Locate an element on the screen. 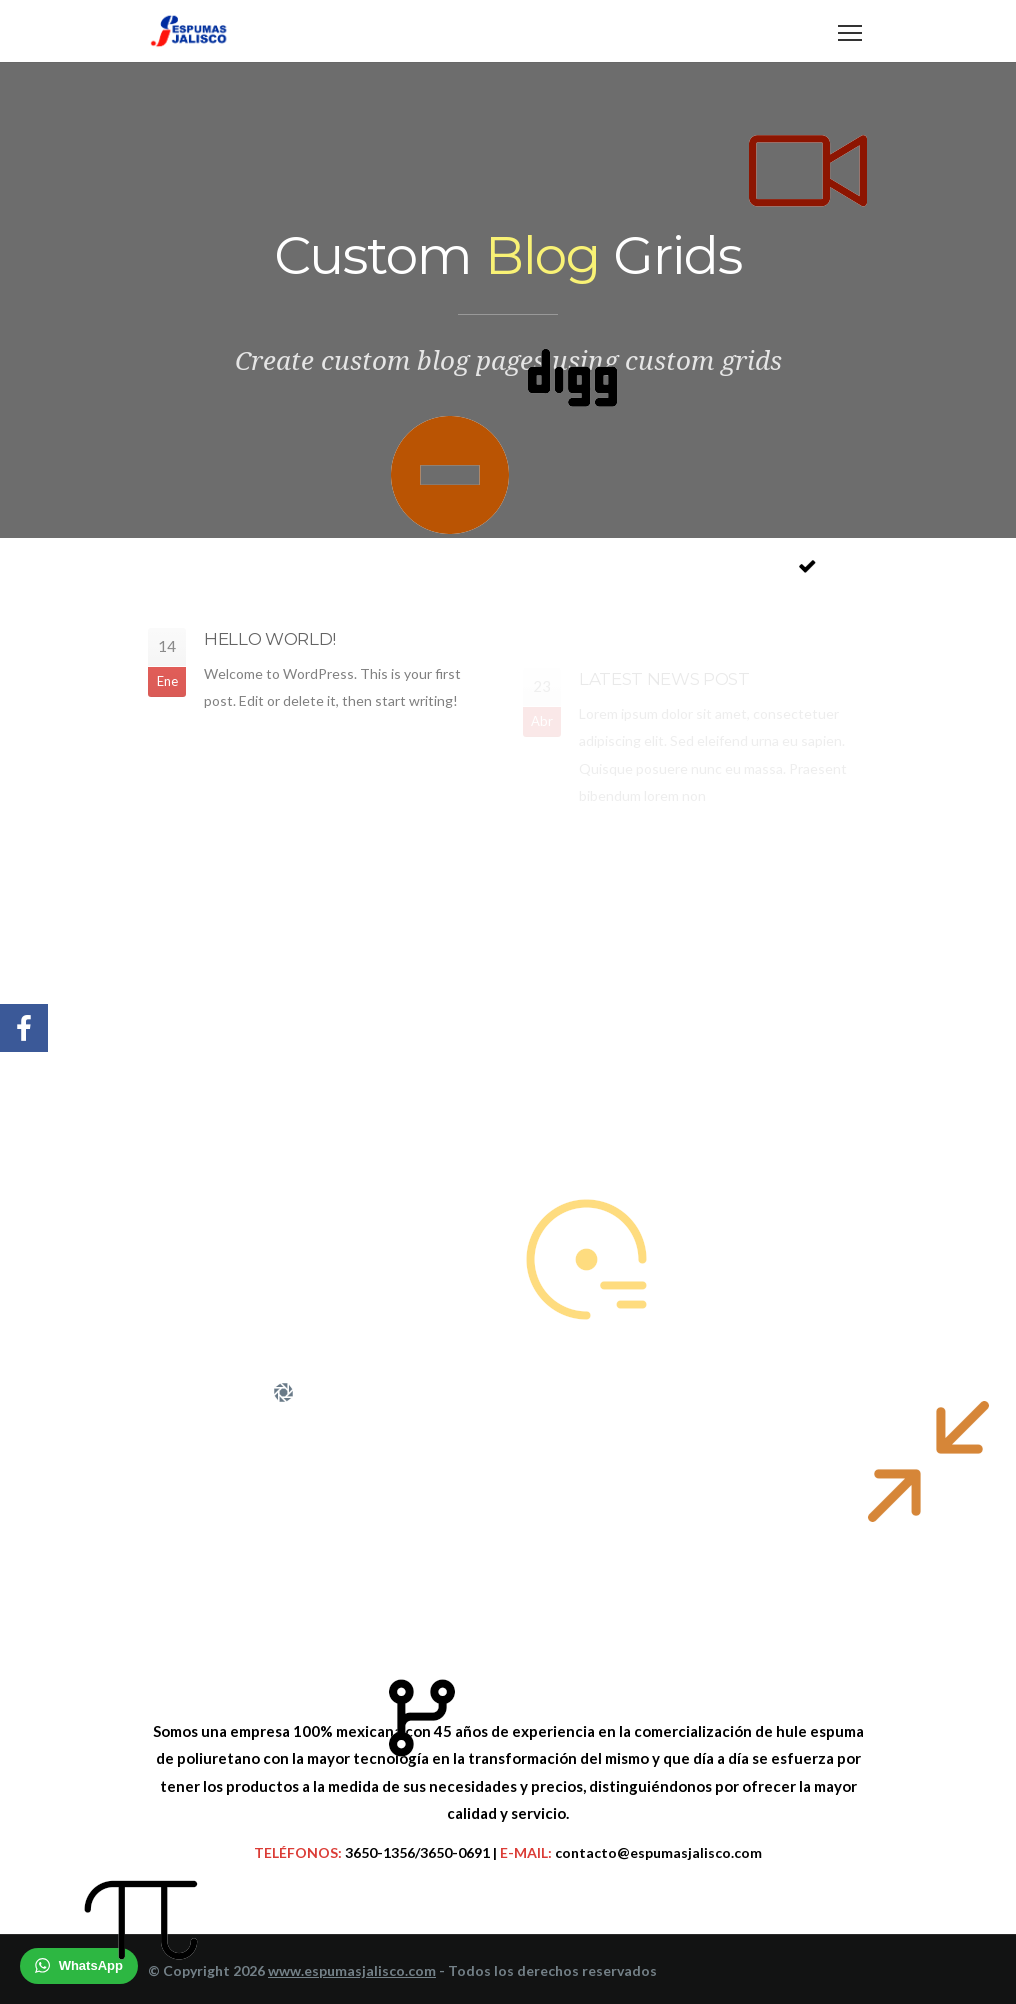  confirm or submit an action is located at coordinates (807, 566).